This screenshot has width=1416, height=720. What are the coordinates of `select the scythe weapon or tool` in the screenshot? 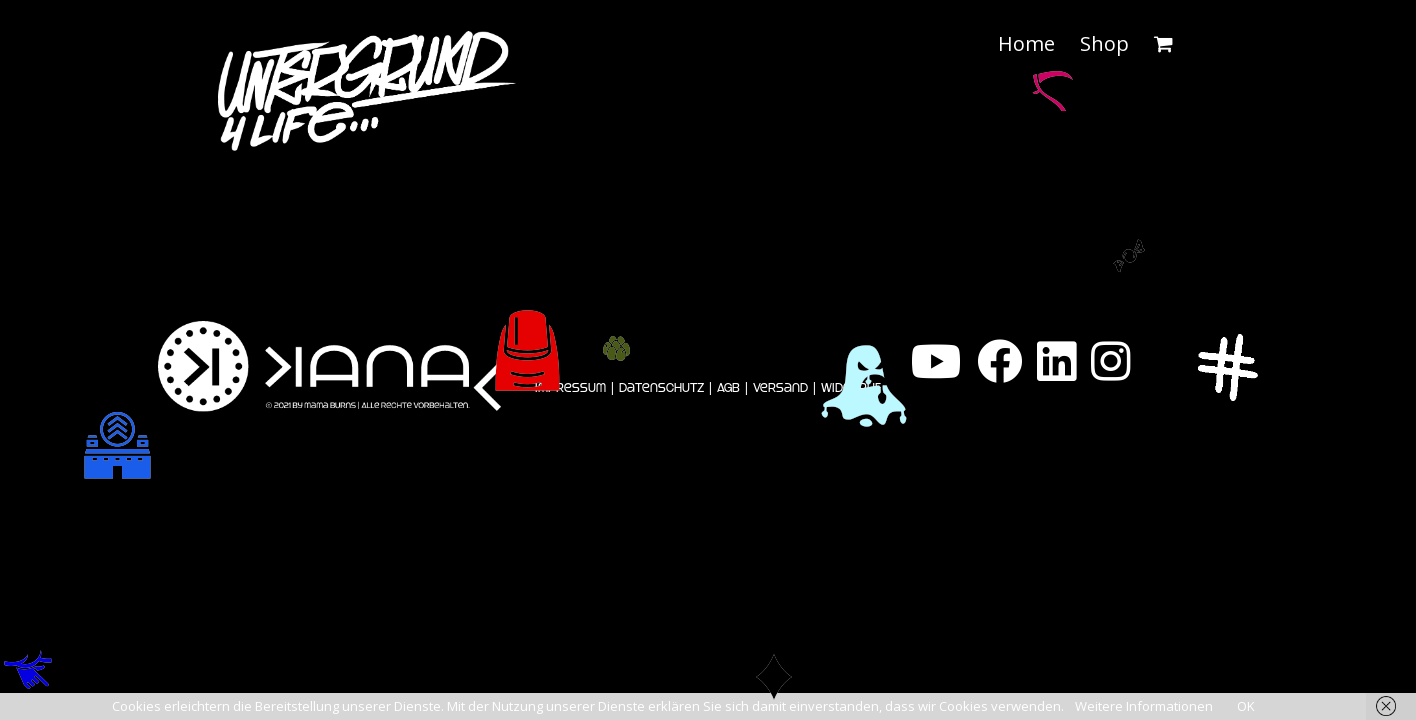 It's located at (1053, 91).